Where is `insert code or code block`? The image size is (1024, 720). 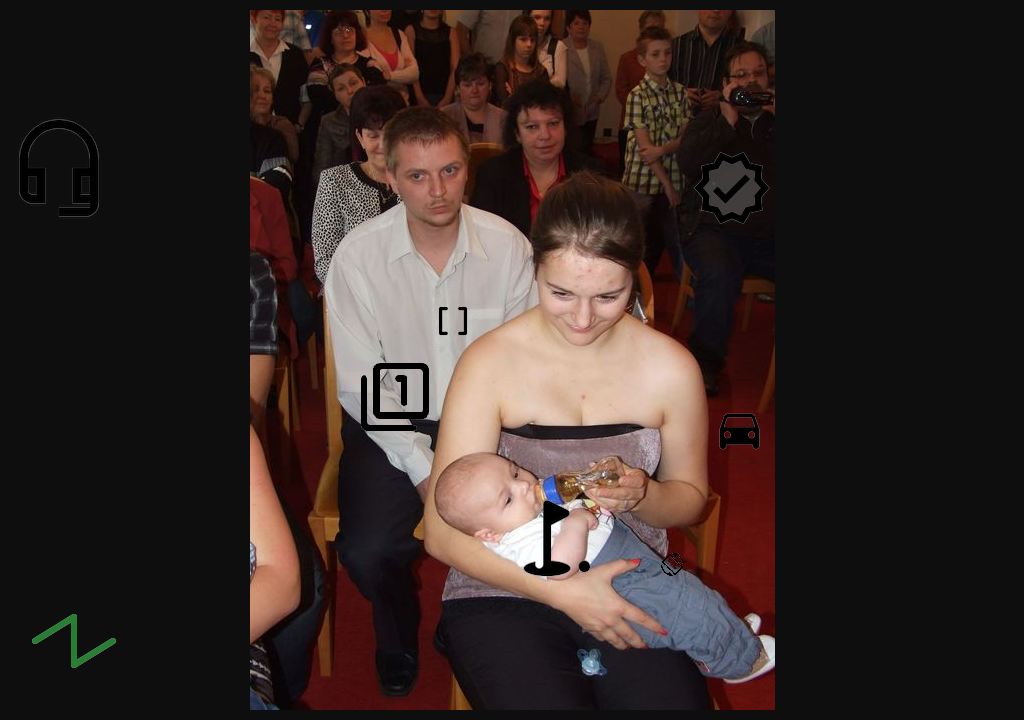
insert code or code block is located at coordinates (453, 321).